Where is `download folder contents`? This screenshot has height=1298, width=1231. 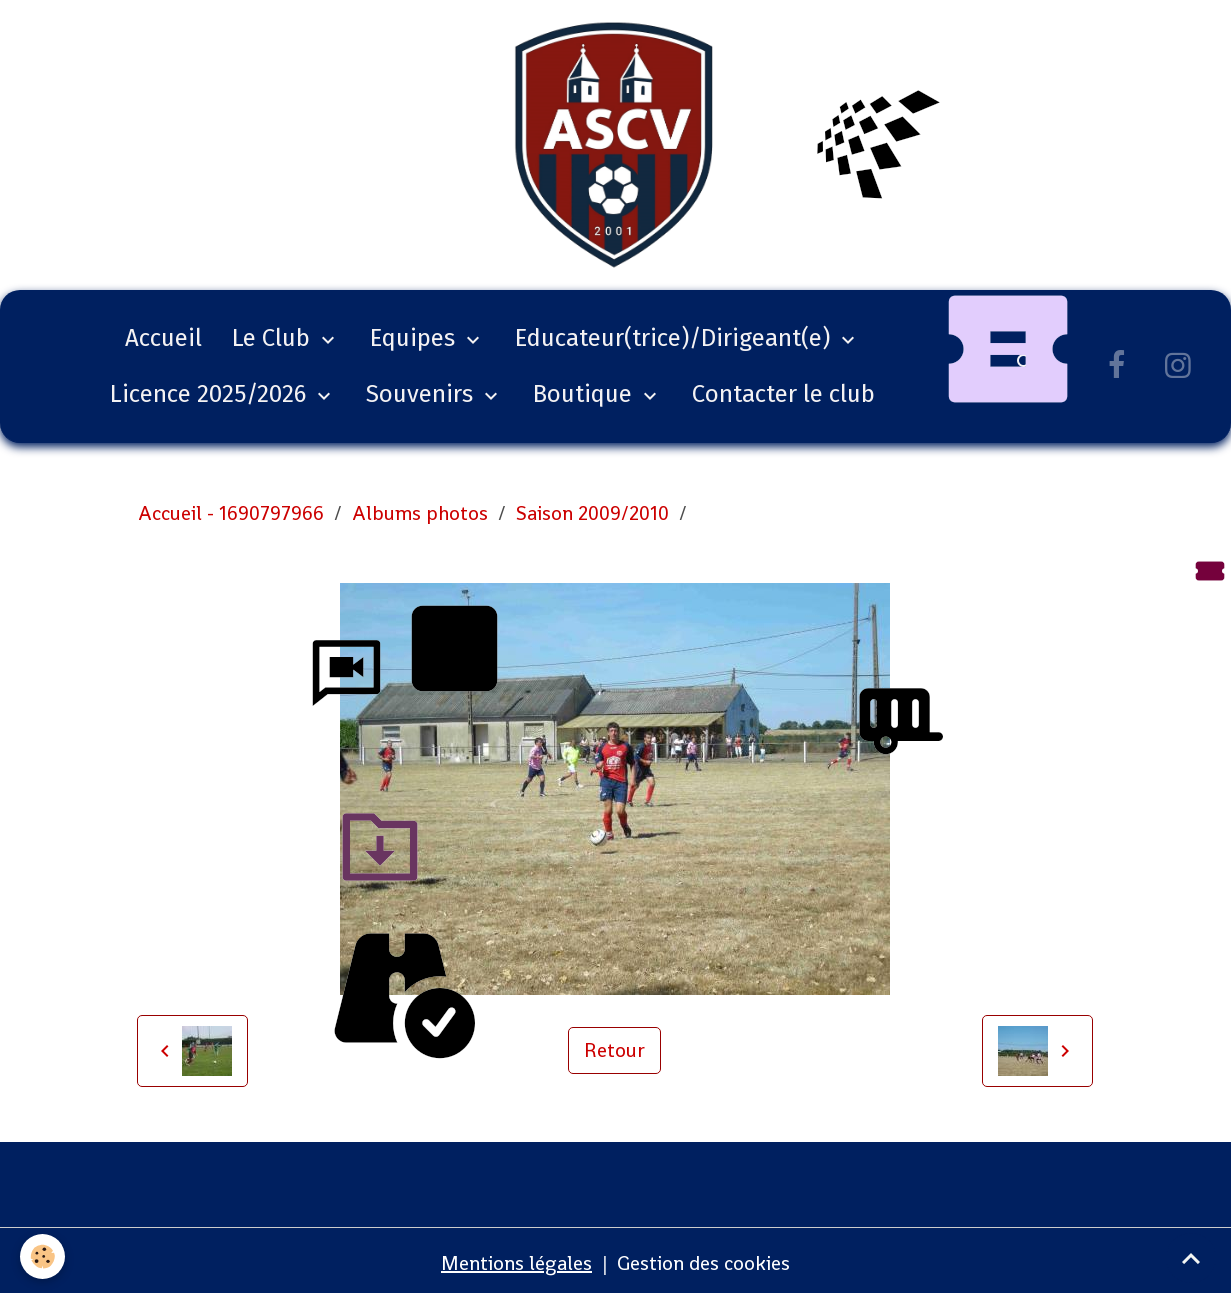 download folder contents is located at coordinates (380, 847).